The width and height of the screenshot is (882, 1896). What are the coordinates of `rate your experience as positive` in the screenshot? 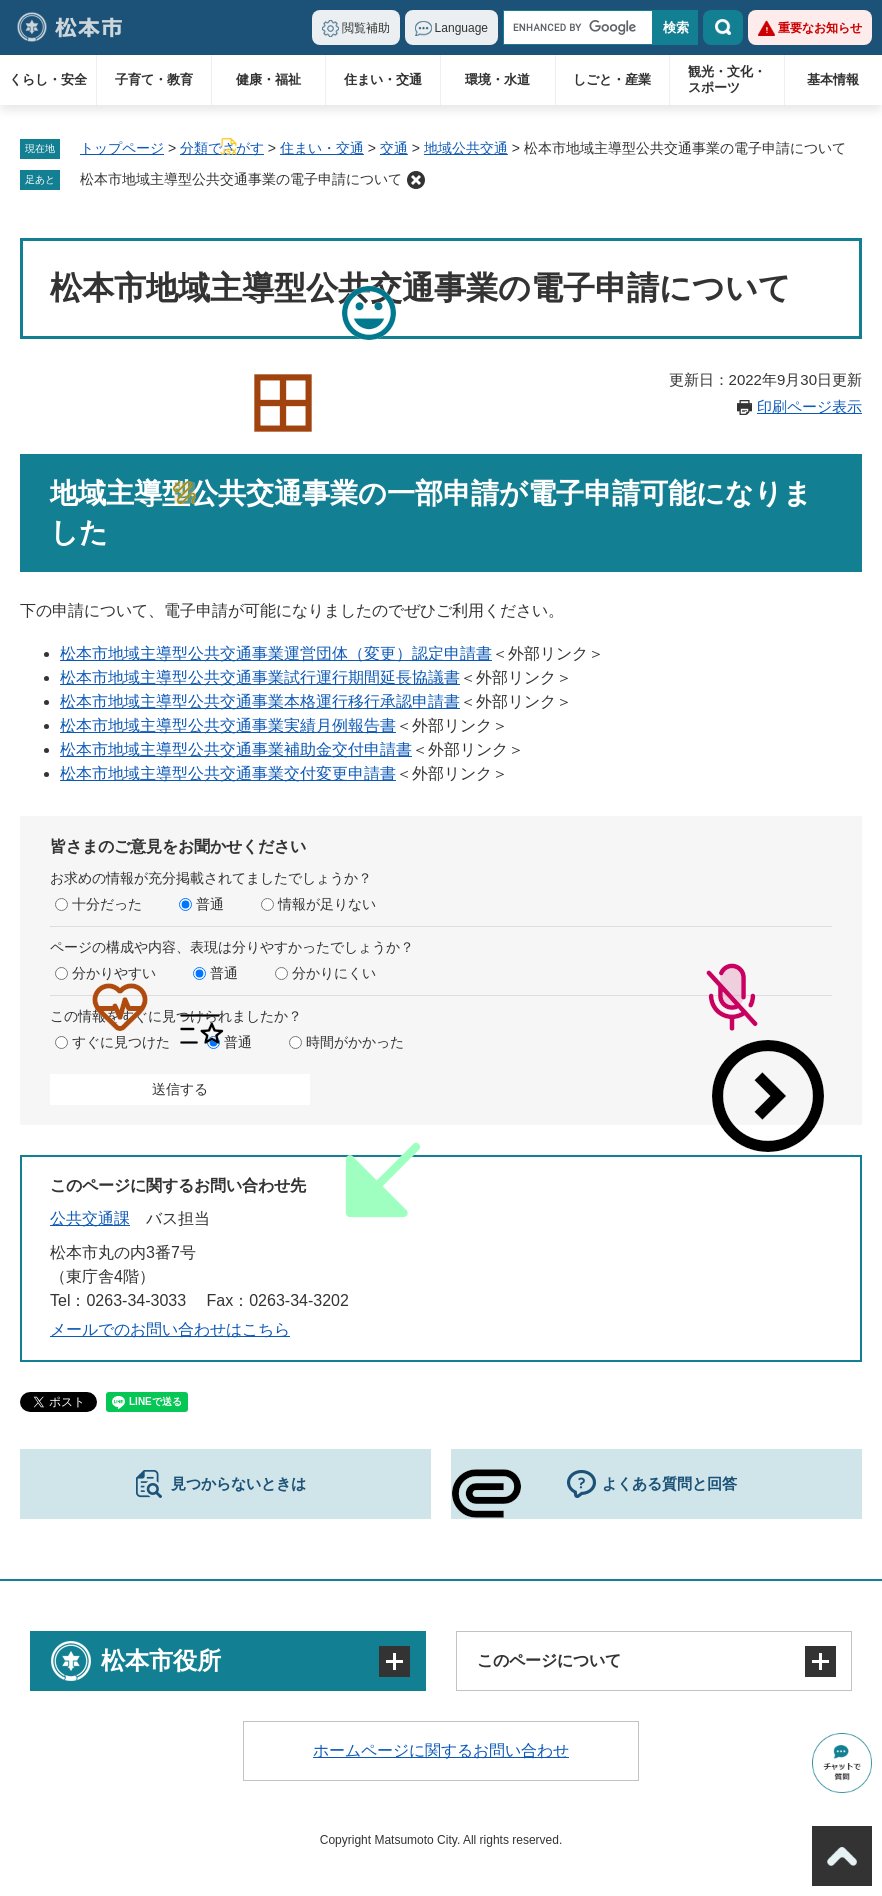 It's located at (369, 313).